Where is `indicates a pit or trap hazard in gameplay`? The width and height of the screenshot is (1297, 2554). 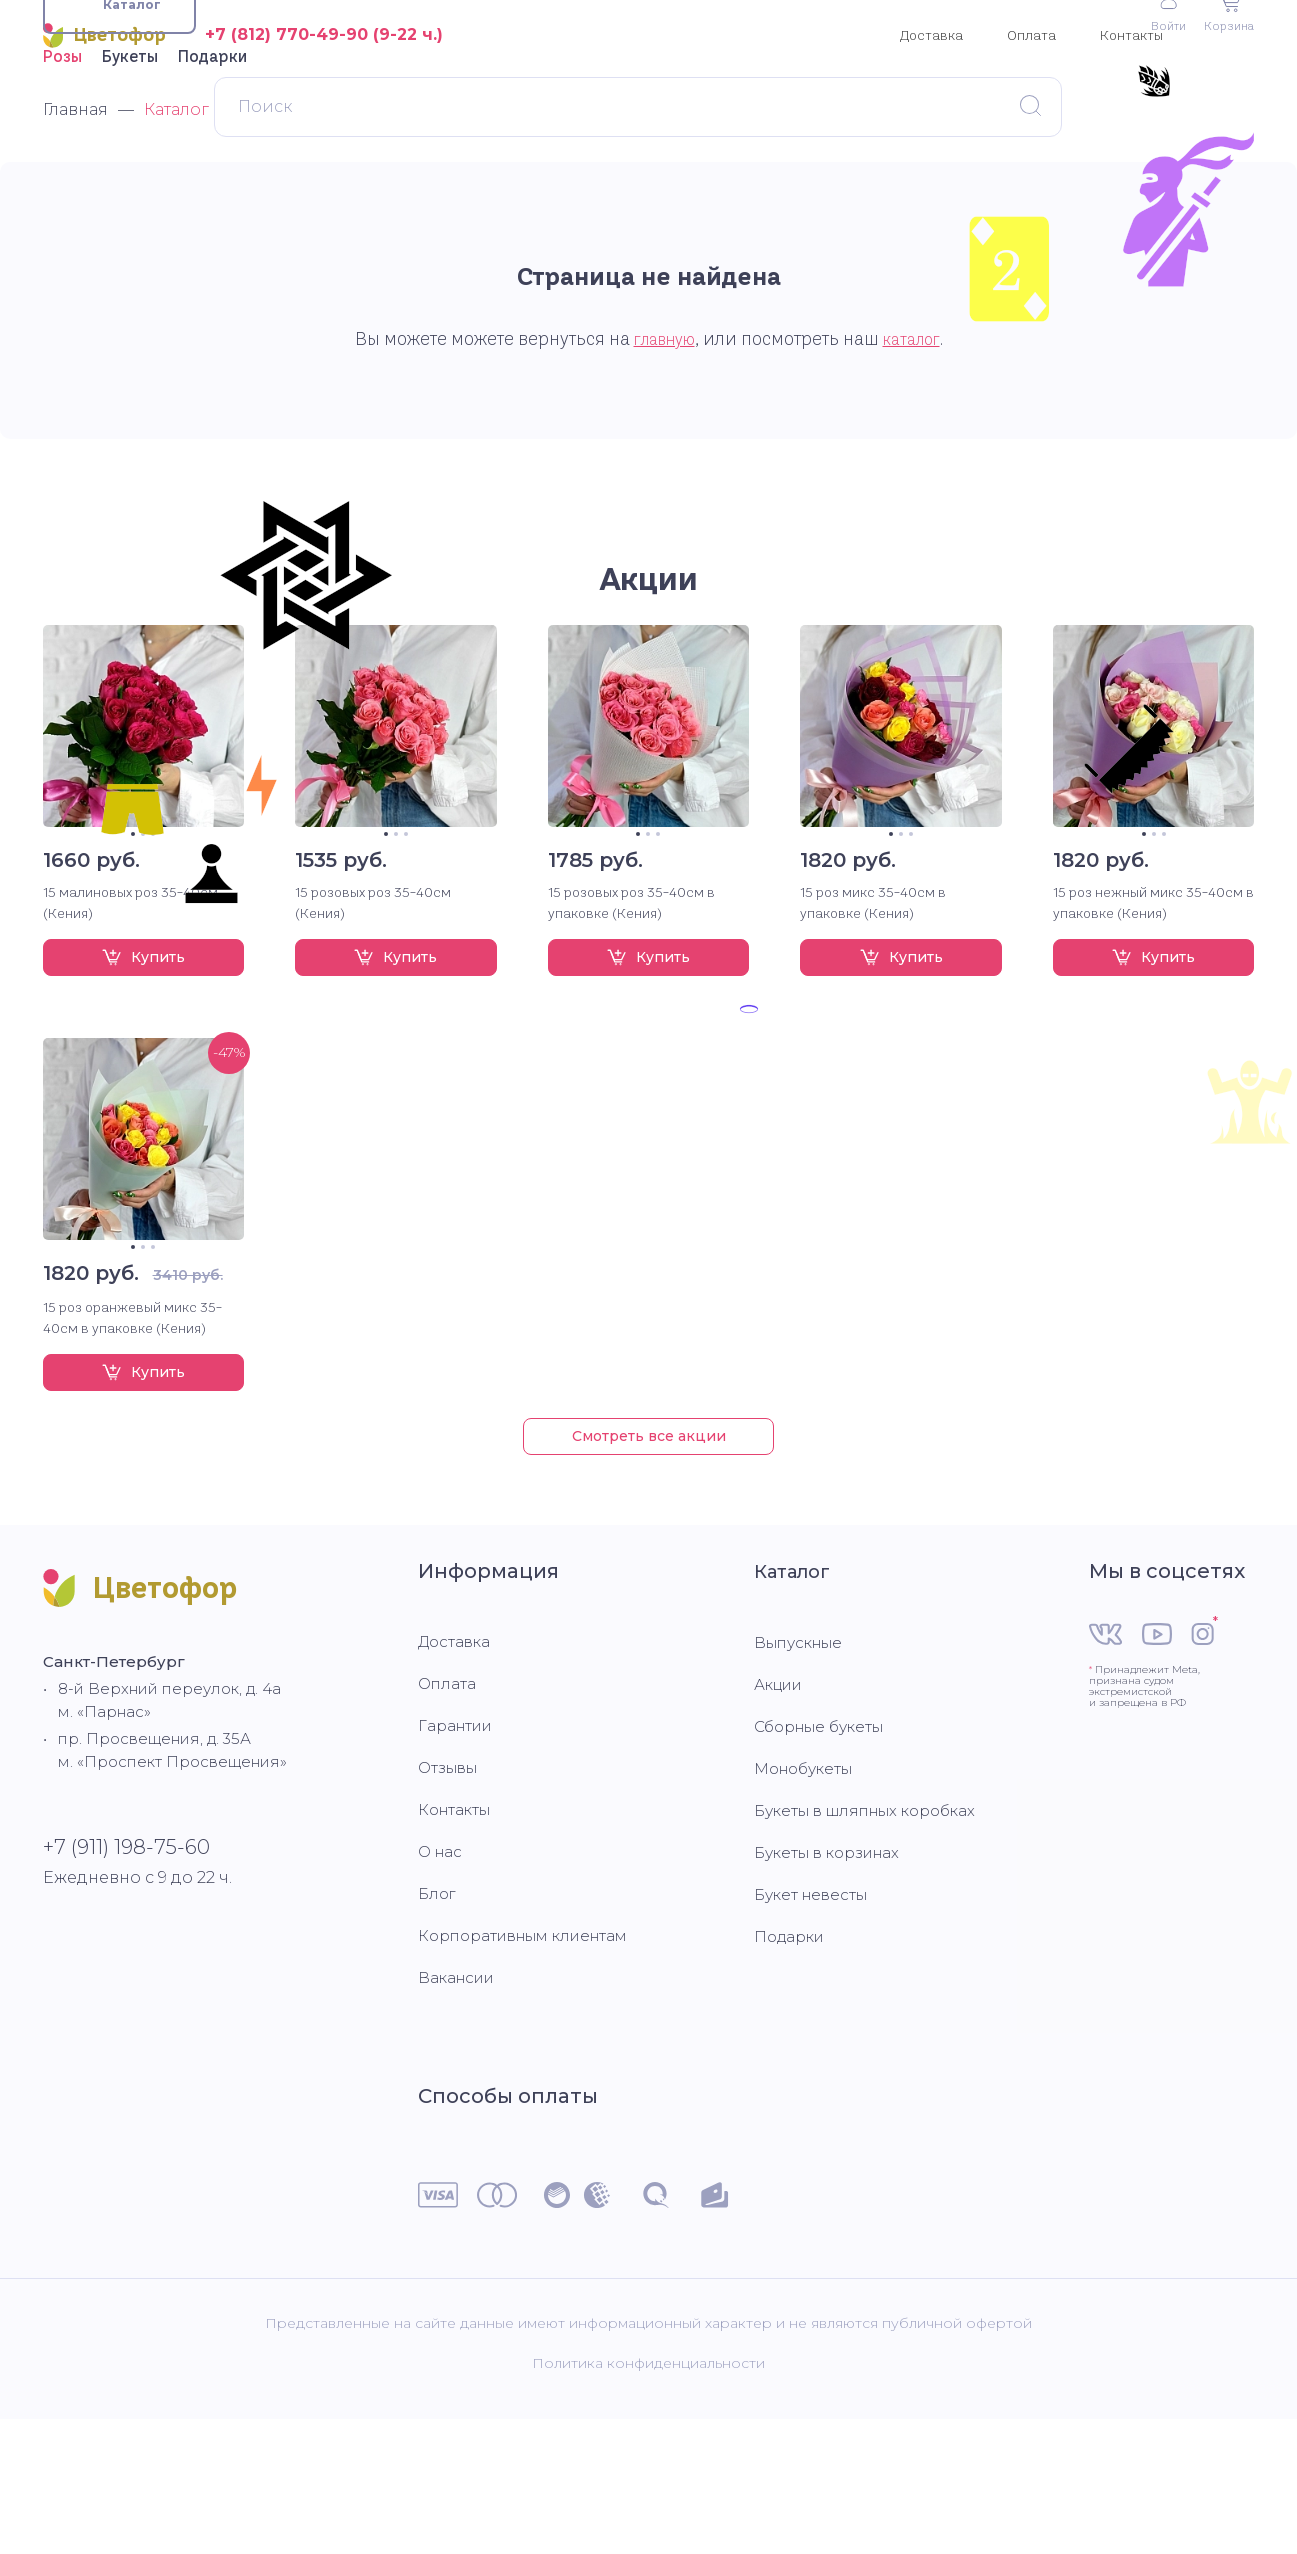
indicates a pit or trap hazard in gameplay is located at coordinates (749, 1009).